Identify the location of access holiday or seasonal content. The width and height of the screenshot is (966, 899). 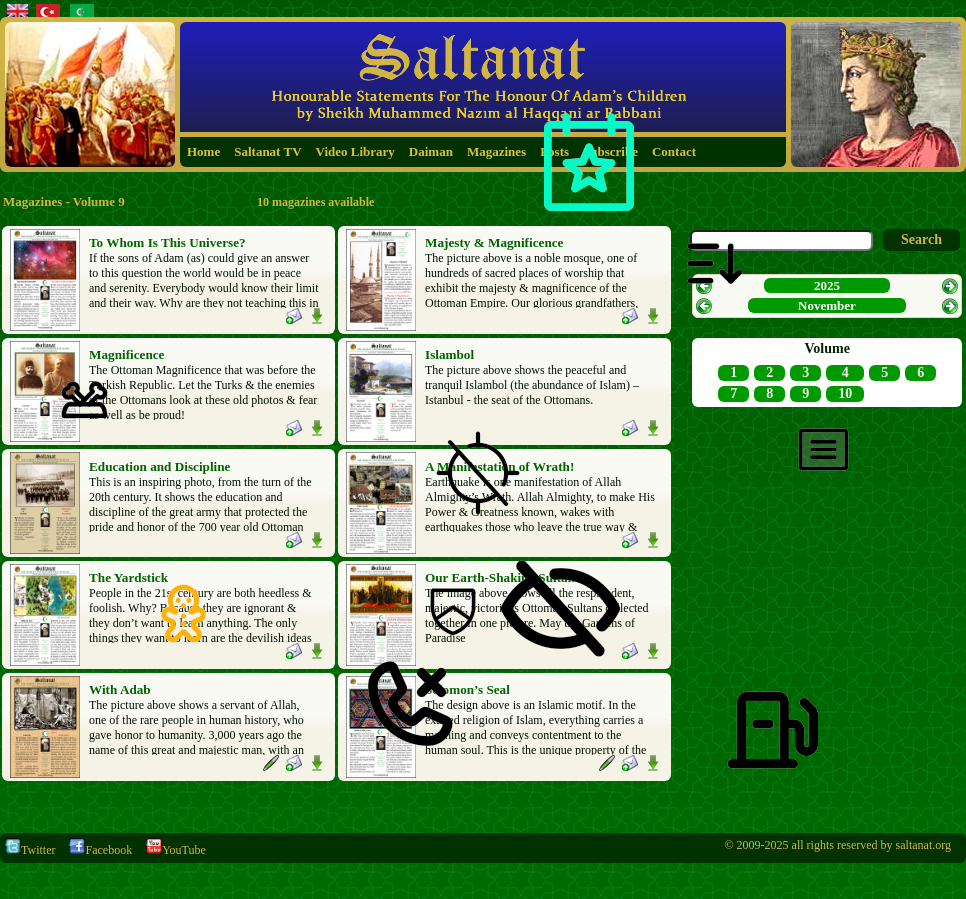
(183, 613).